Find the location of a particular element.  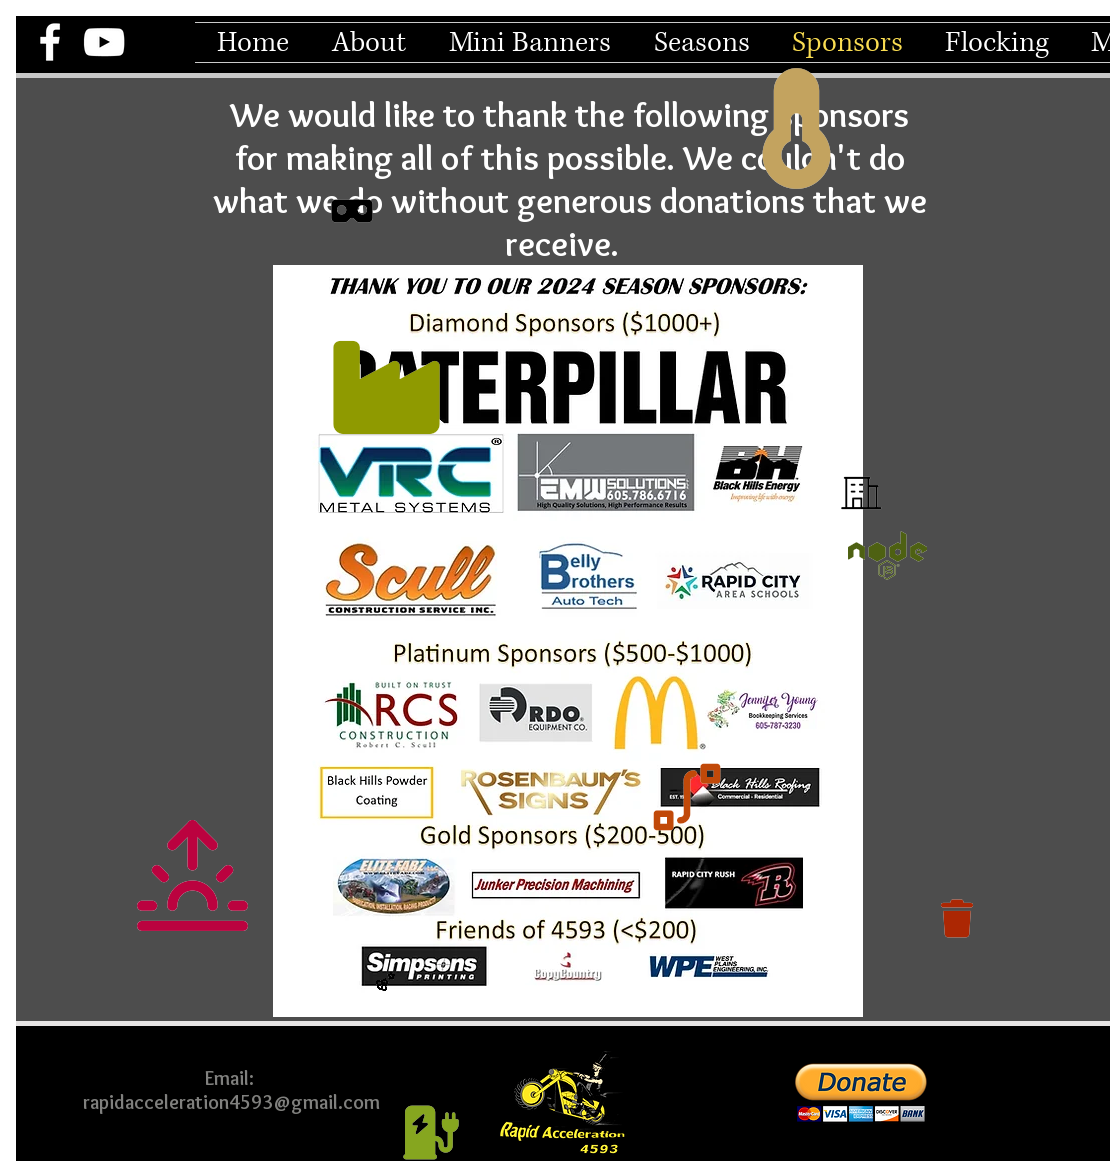

indicates moderate or medium temperature is located at coordinates (796, 128).